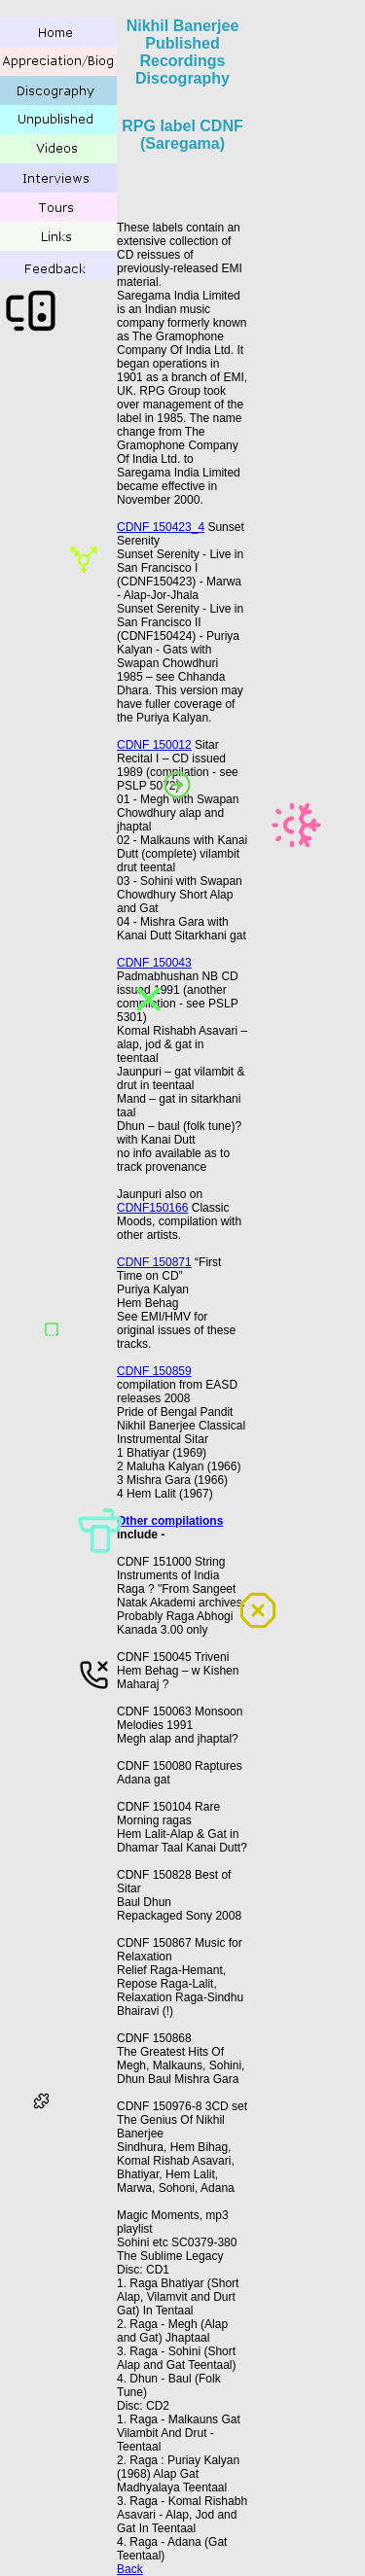 This screenshot has height=2576, width=365. Describe the element at coordinates (100, 1531) in the screenshot. I see `access presentation or speaker mode` at that location.